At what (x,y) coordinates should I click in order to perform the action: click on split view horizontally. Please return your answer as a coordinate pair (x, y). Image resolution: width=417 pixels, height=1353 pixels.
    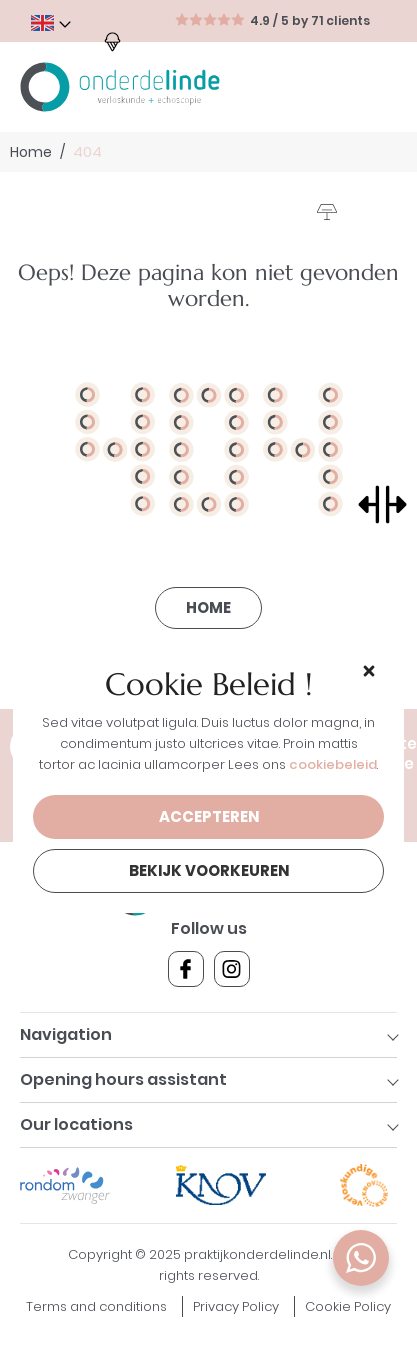
    Looking at the image, I should click on (382, 504).